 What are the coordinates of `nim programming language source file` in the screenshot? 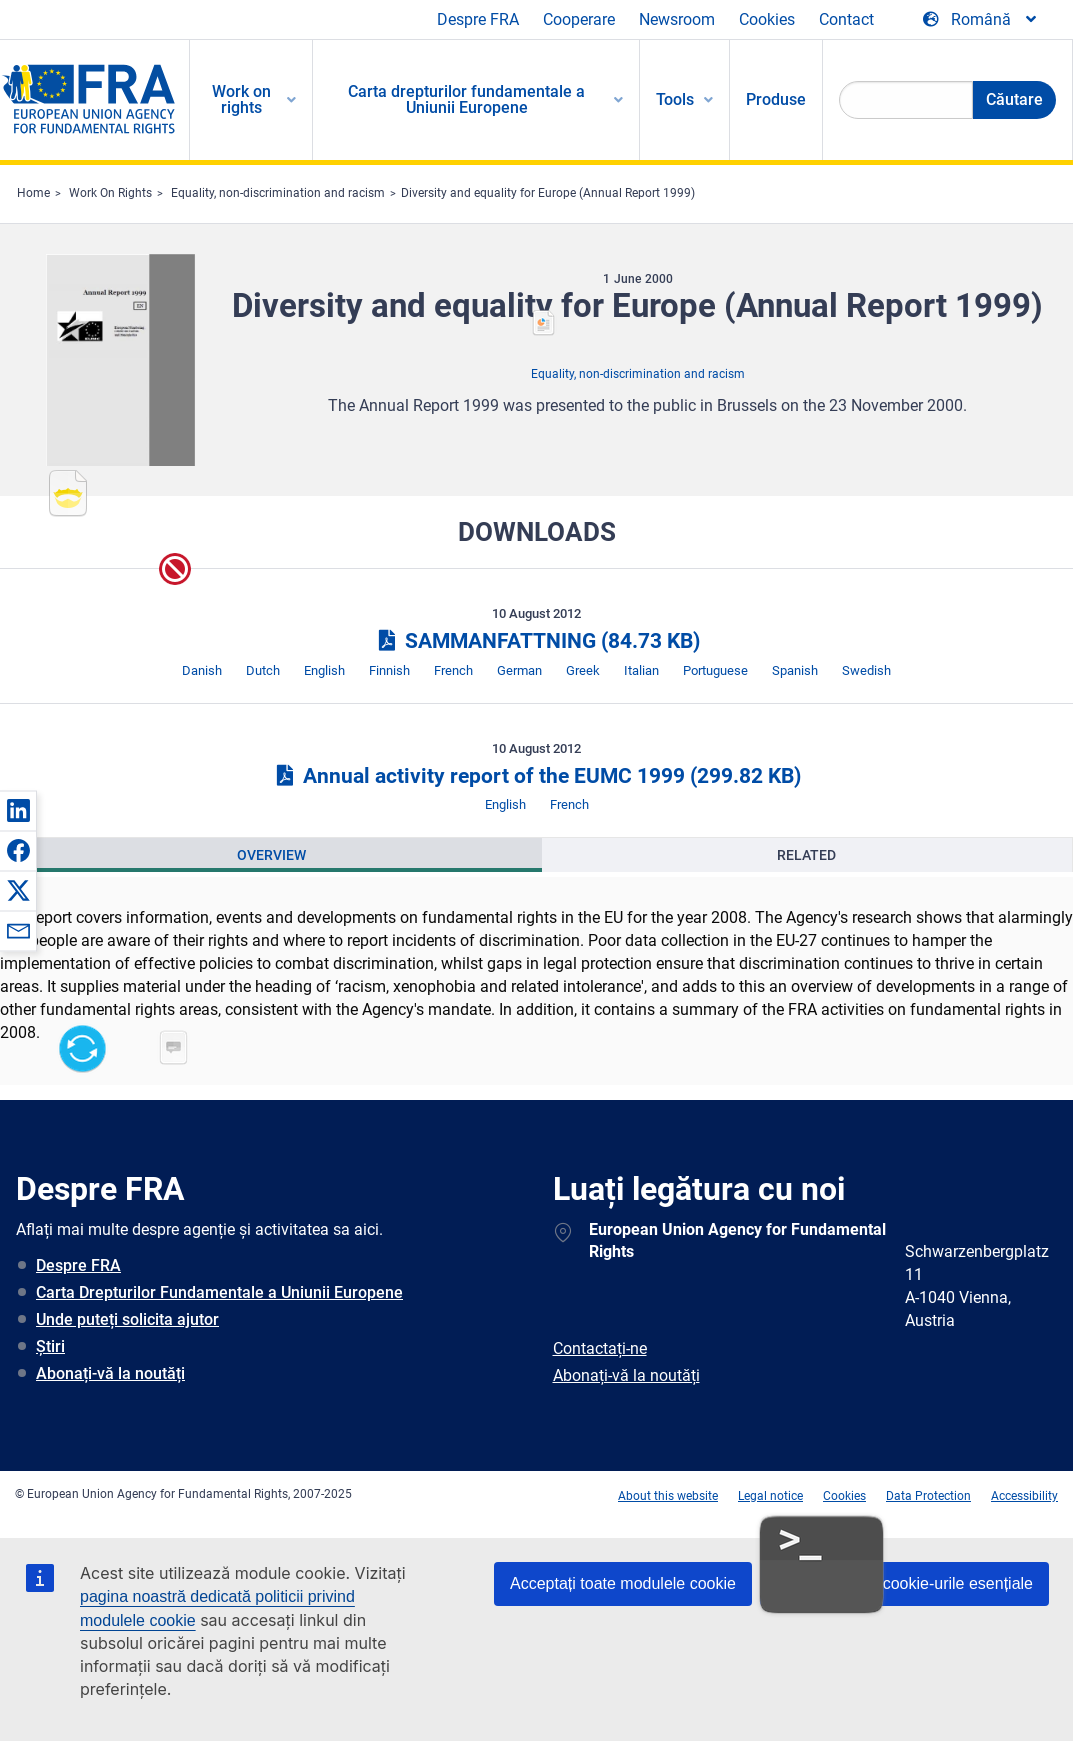 It's located at (68, 493).